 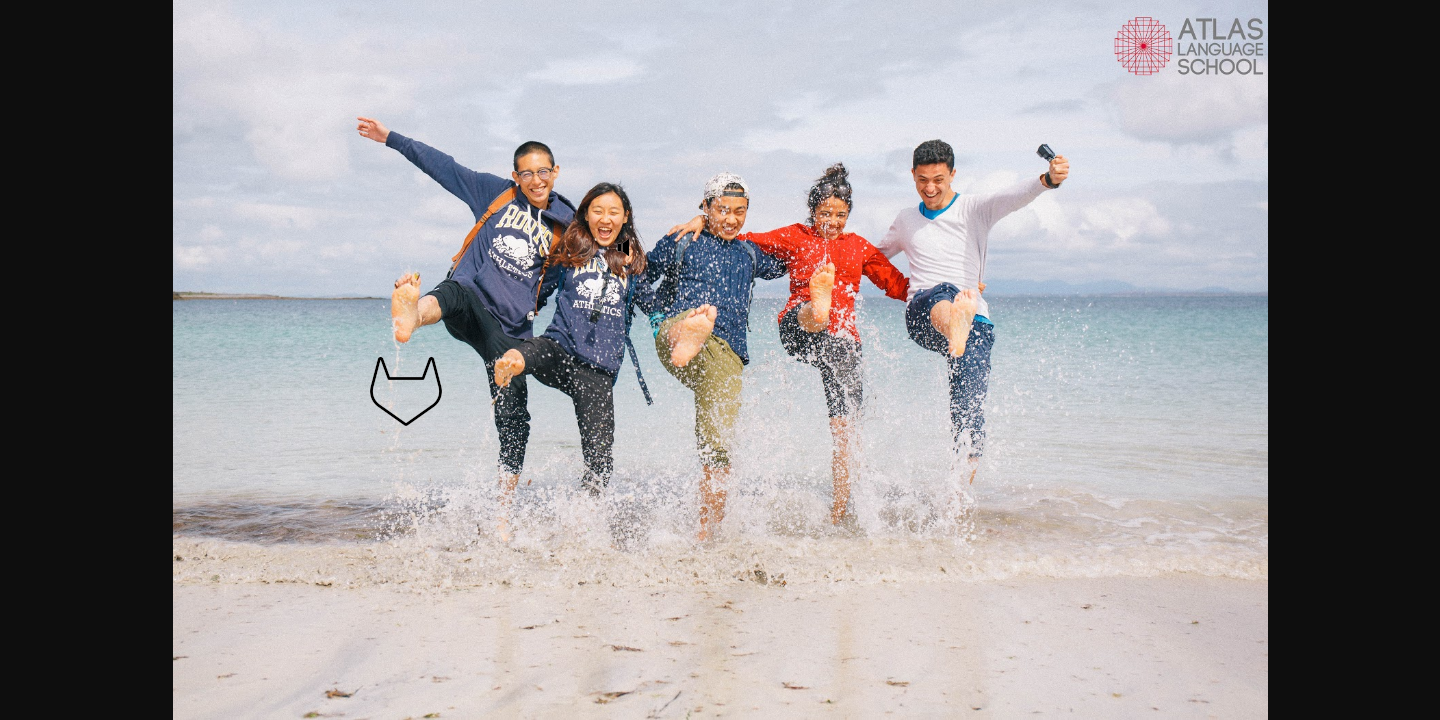 What do you see at coordinates (406, 390) in the screenshot?
I see `open gitlab repository` at bounding box center [406, 390].